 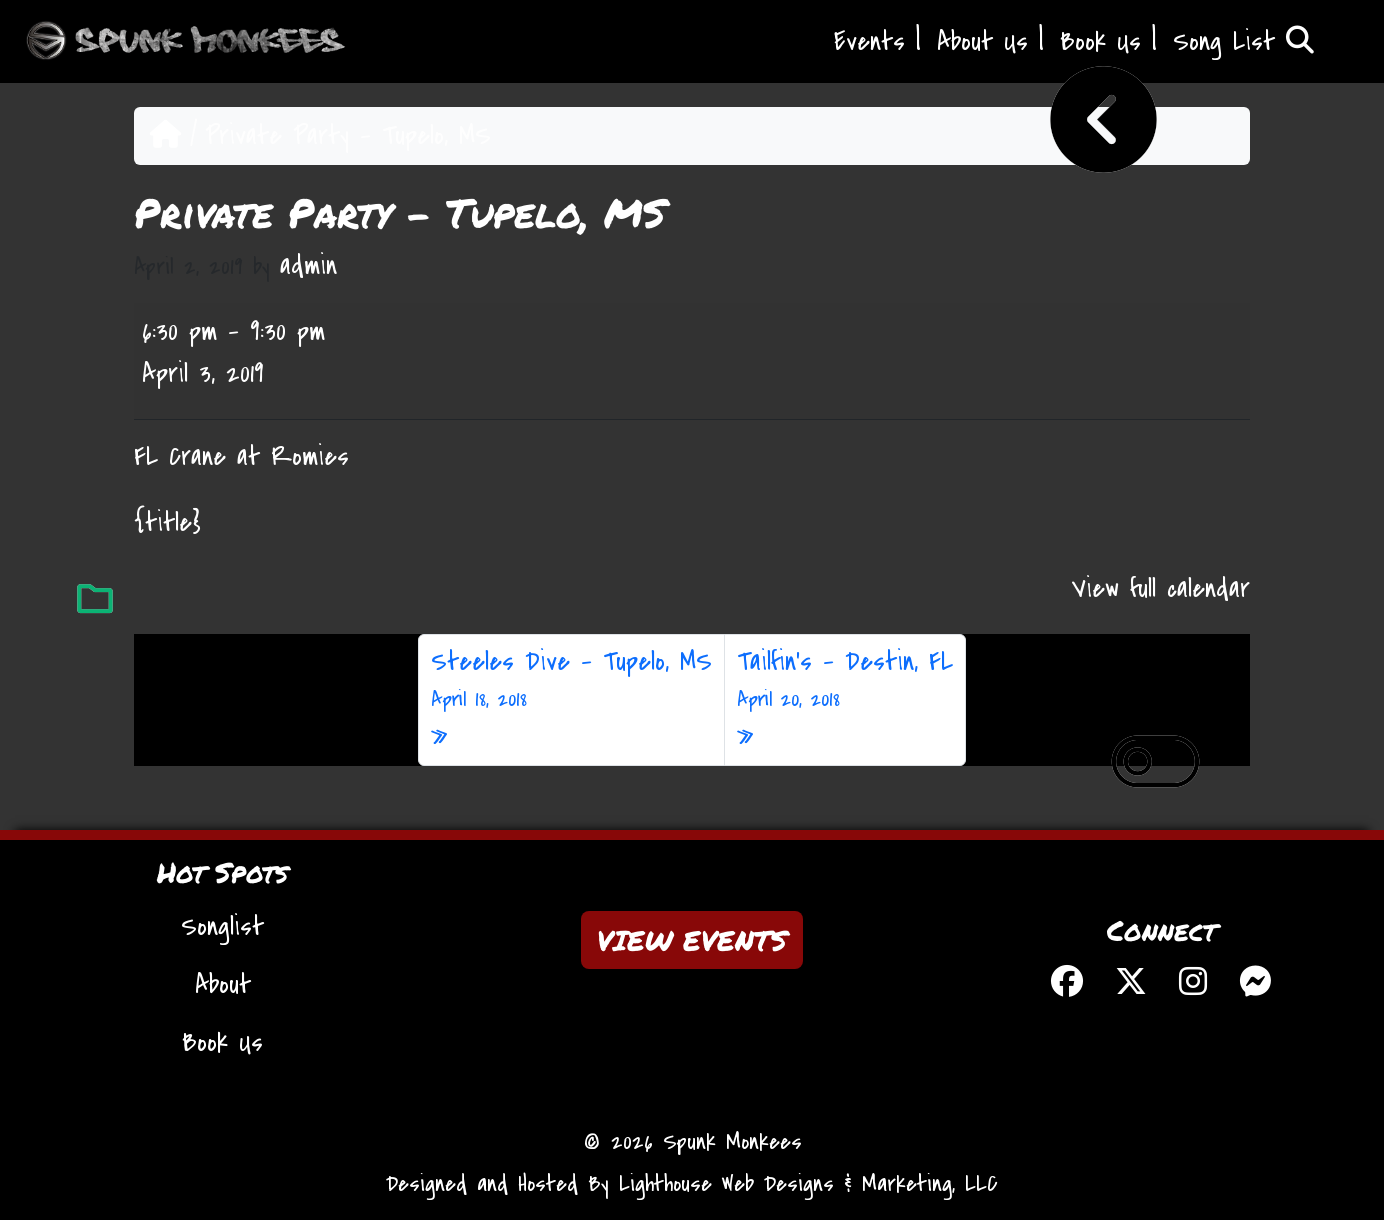 I want to click on toggle switch in off position, so click(x=1155, y=761).